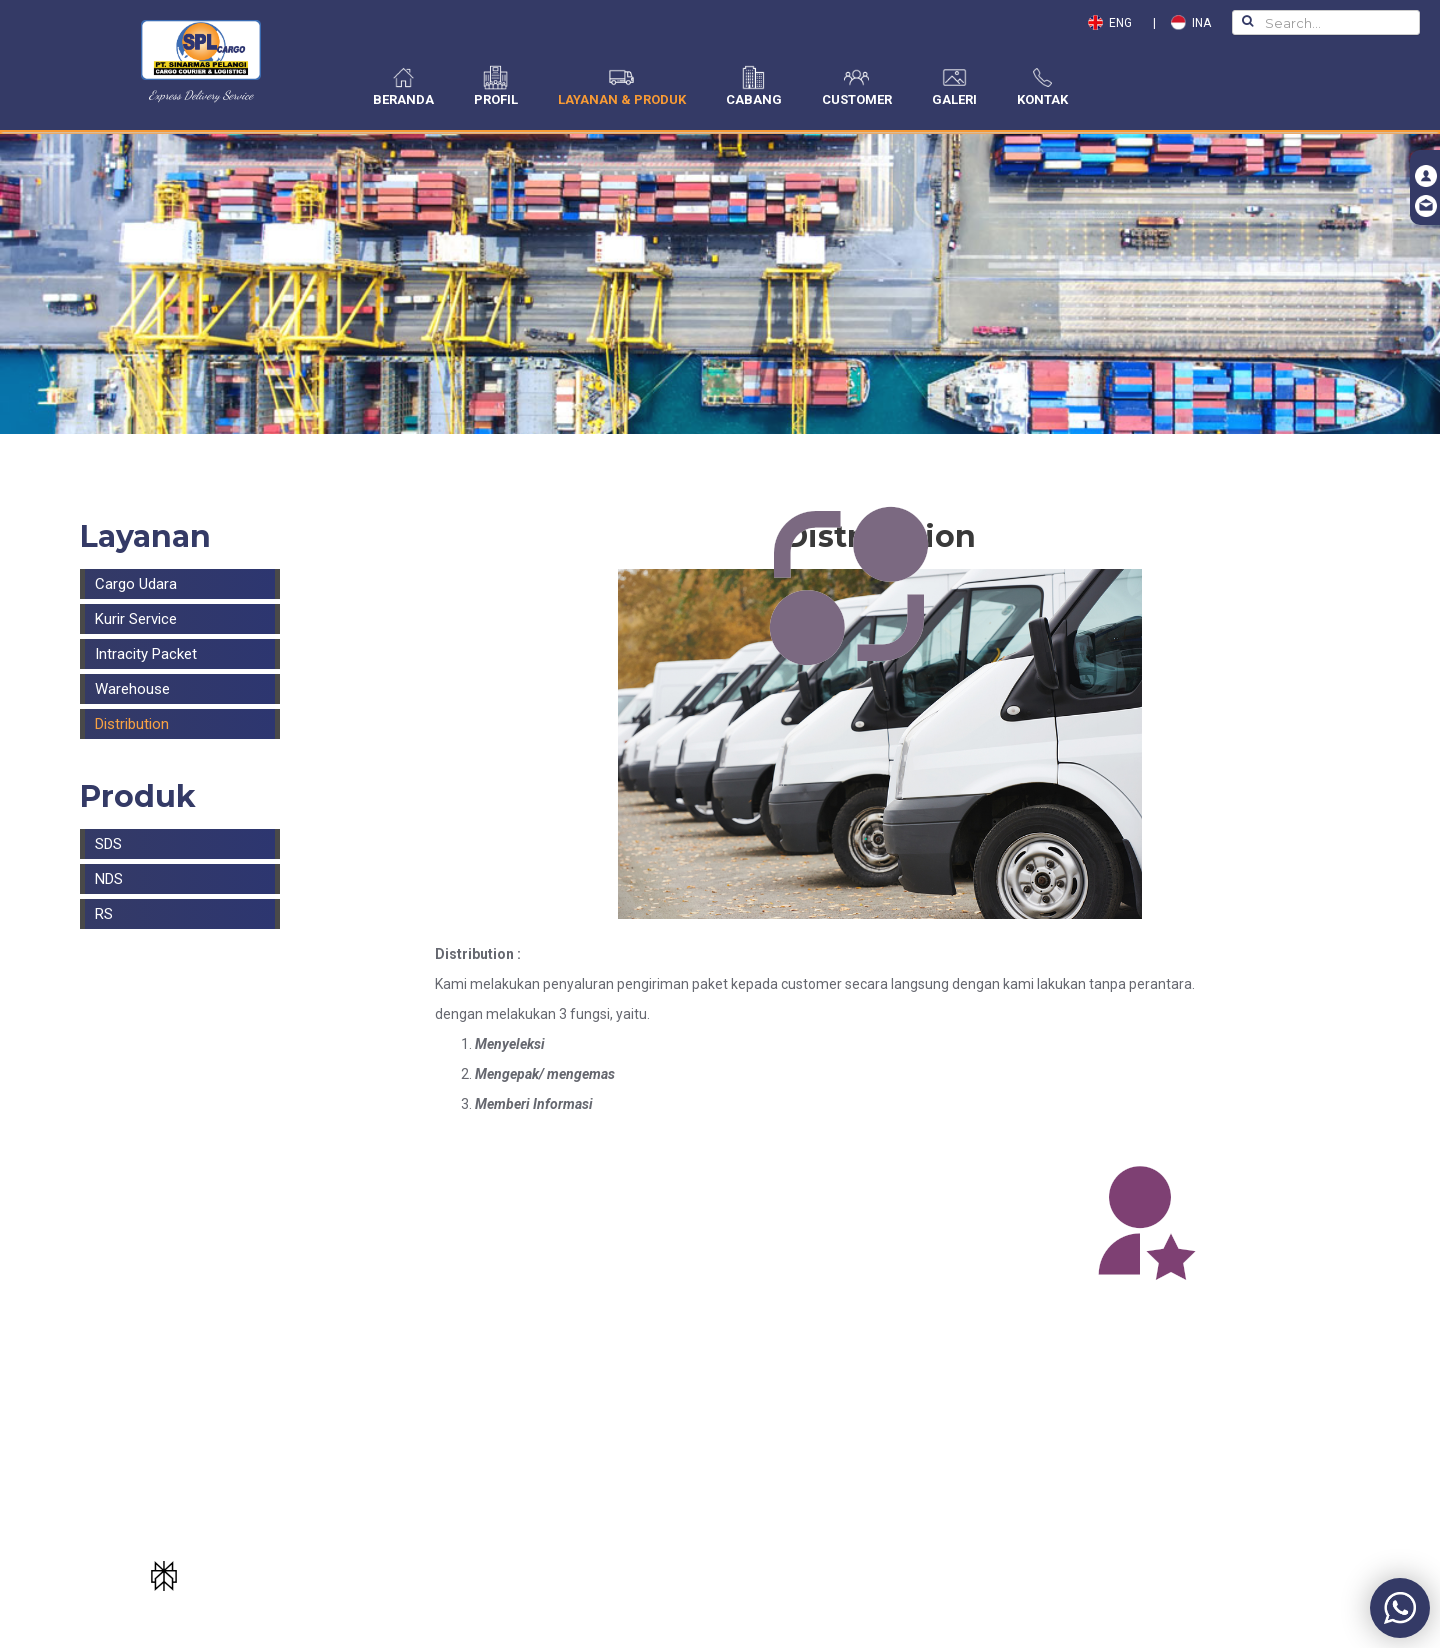 The image size is (1440, 1648). Describe the element at coordinates (849, 586) in the screenshot. I see `exchange or swap between two items` at that location.